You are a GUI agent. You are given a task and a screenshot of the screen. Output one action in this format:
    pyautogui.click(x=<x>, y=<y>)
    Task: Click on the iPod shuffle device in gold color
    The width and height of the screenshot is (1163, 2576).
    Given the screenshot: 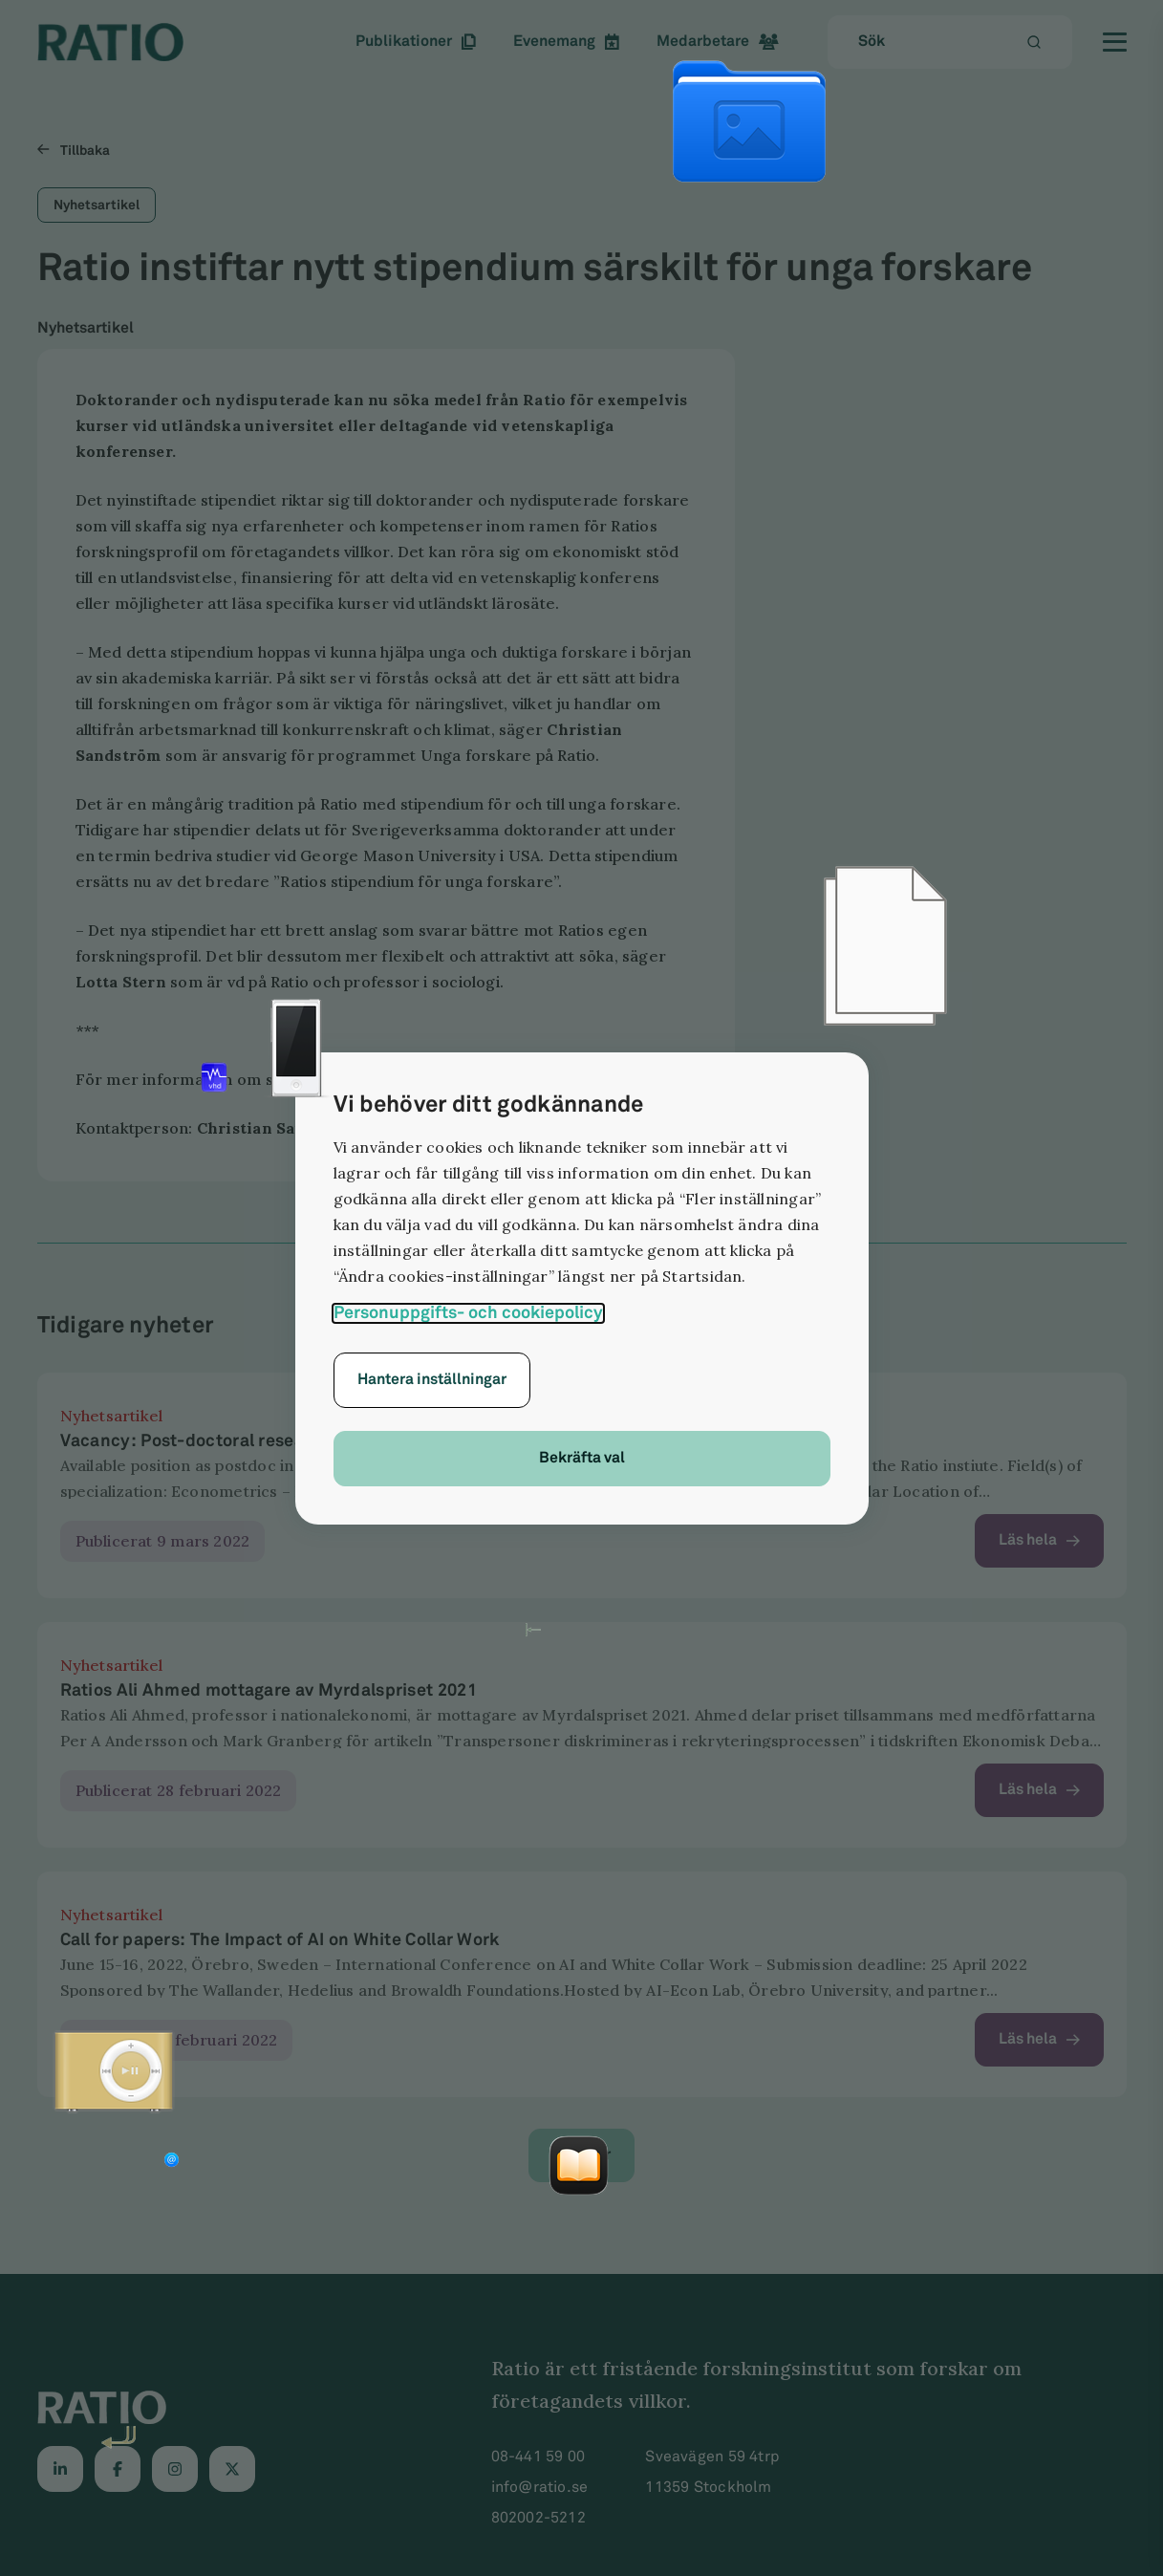 What is the action you would take?
    pyautogui.click(x=114, y=2049)
    